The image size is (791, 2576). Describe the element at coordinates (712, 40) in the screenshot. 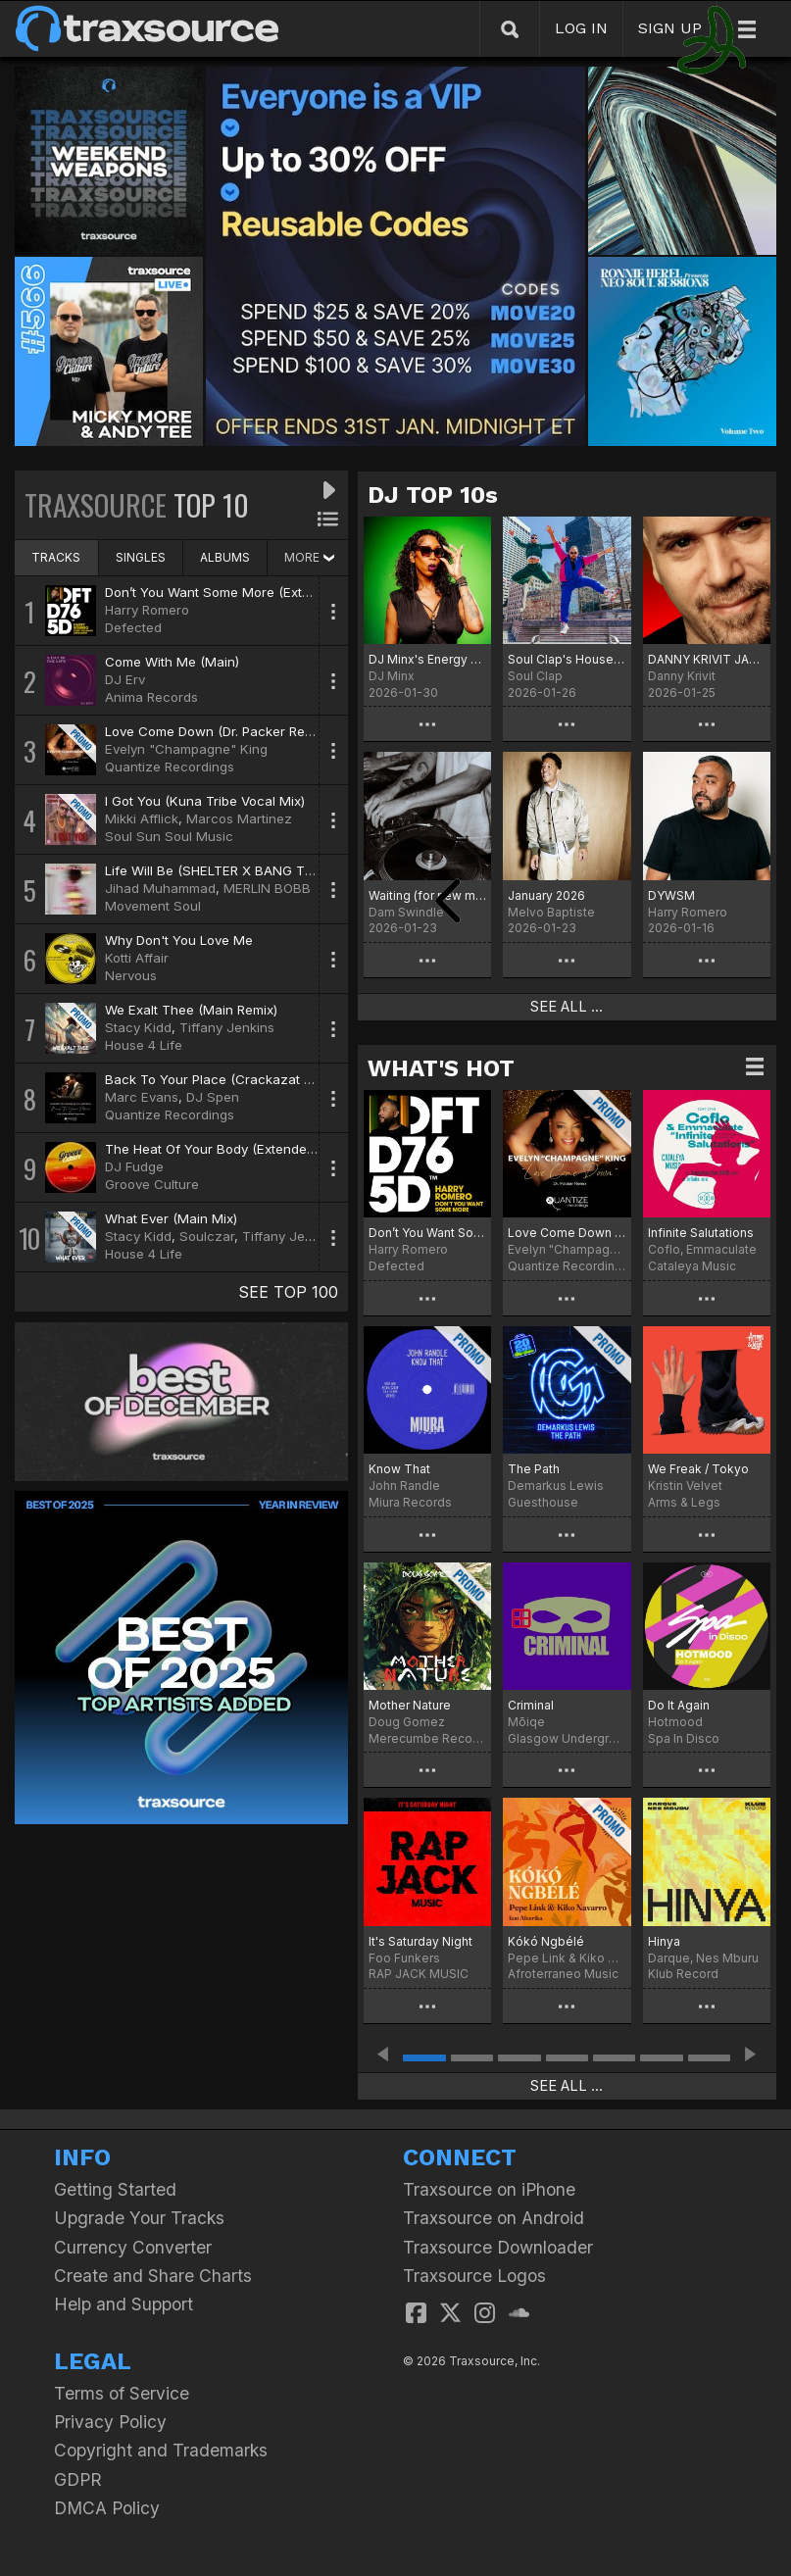

I see `food or fruit category indicator` at that location.